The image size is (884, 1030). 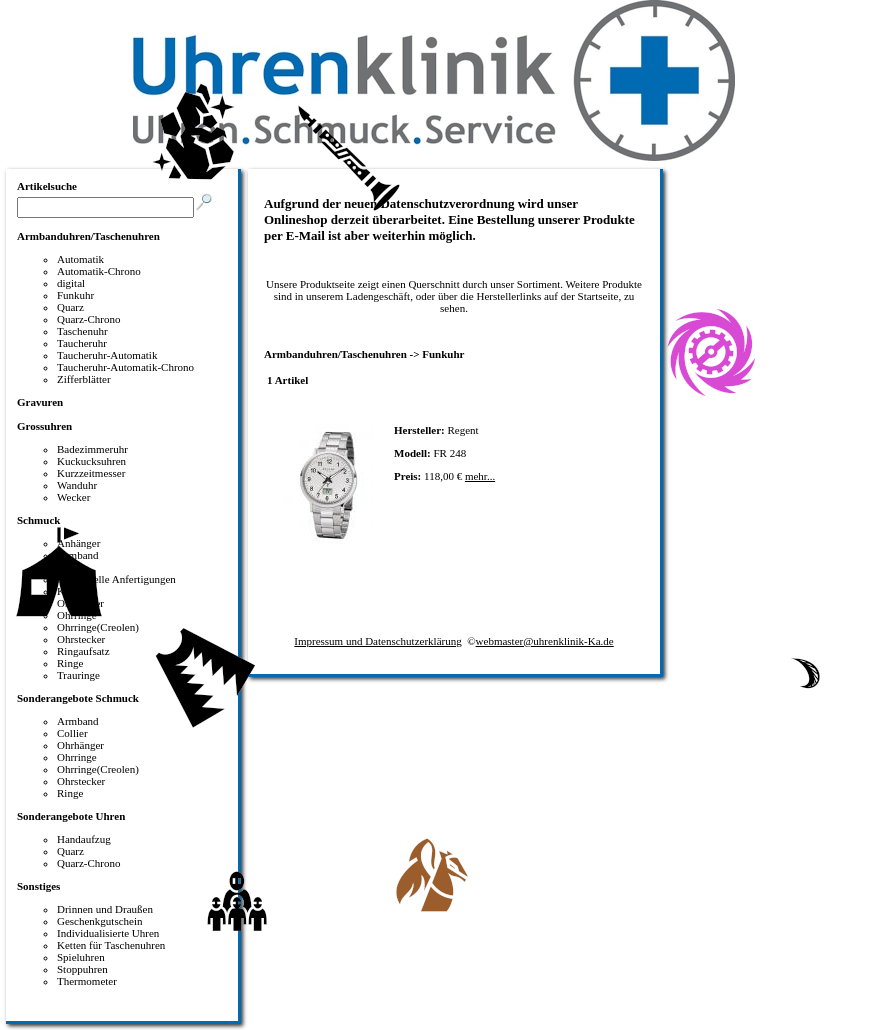 What do you see at coordinates (193, 131) in the screenshot?
I see `collect ore or mining resources` at bounding box center [193, 131].